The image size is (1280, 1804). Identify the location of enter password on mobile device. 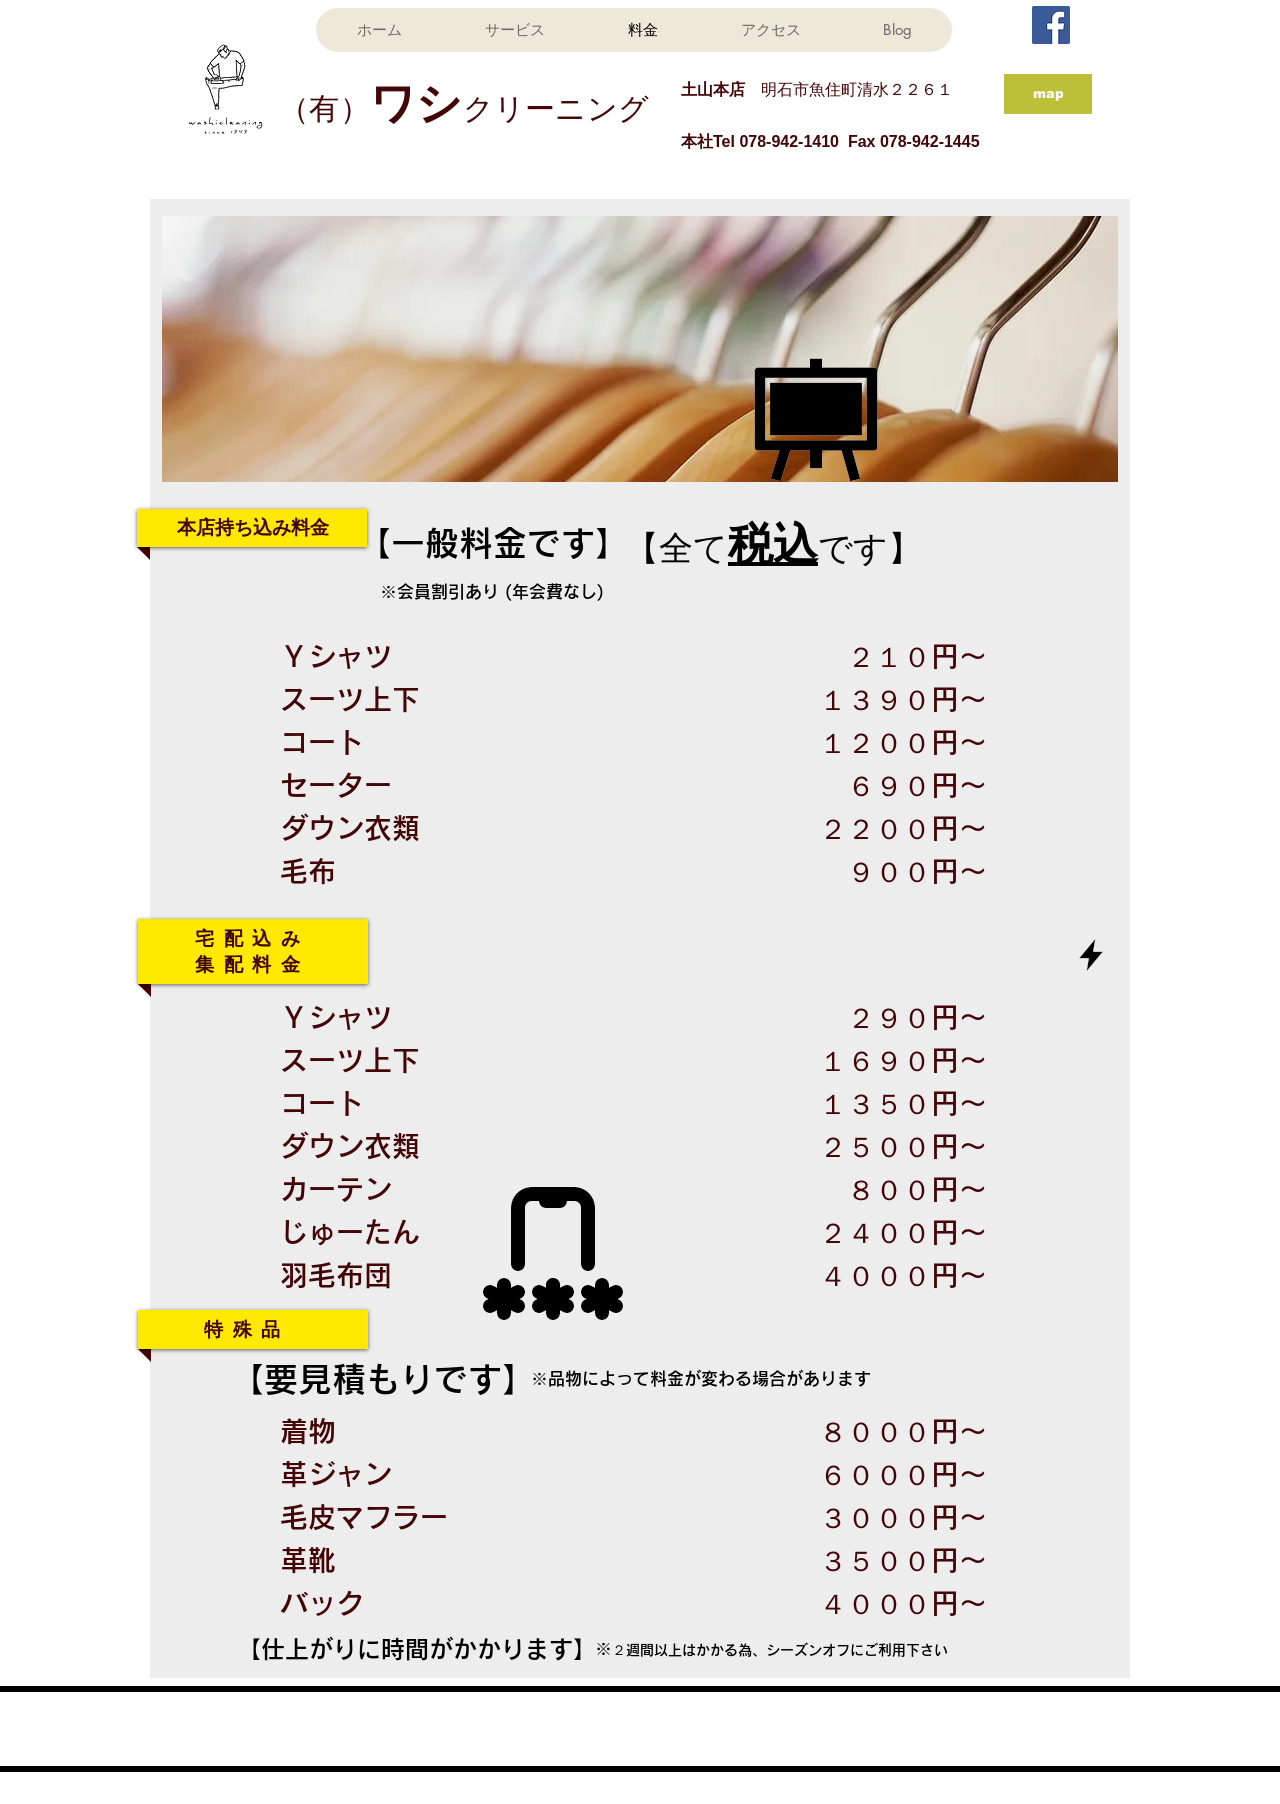
(553, 1250).